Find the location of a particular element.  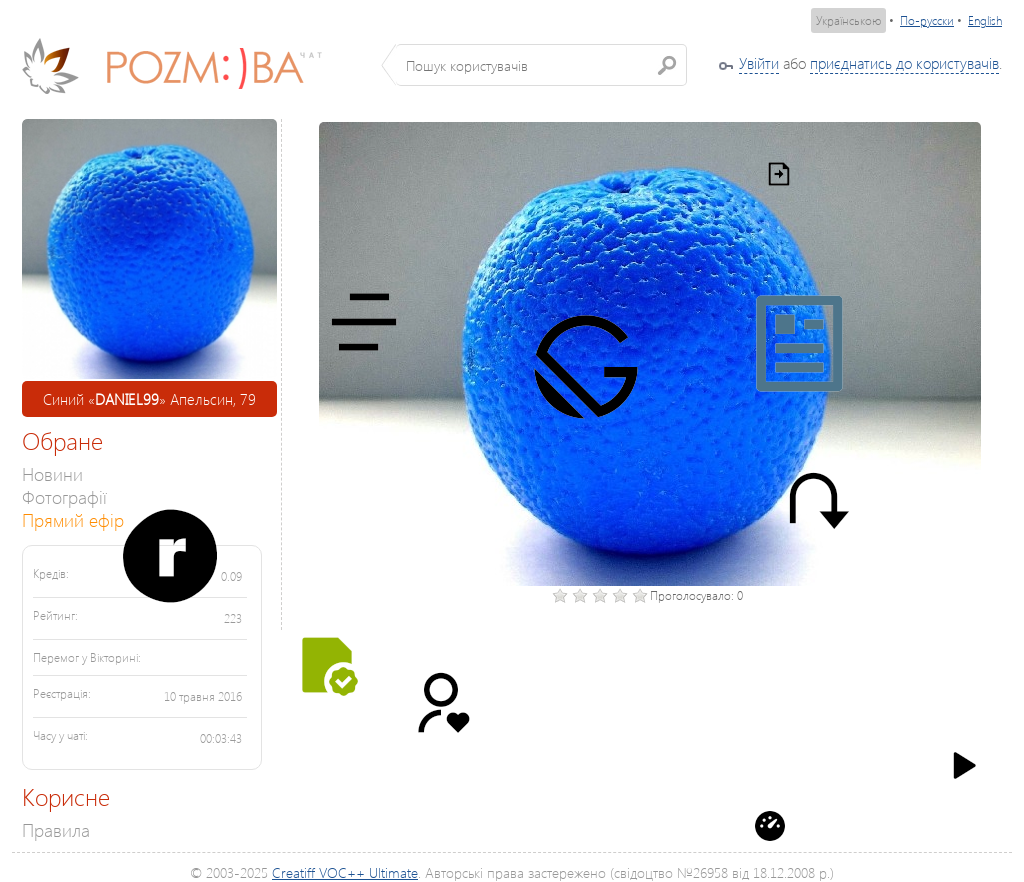

transfer or export a file is located at coordinates (779, 174).